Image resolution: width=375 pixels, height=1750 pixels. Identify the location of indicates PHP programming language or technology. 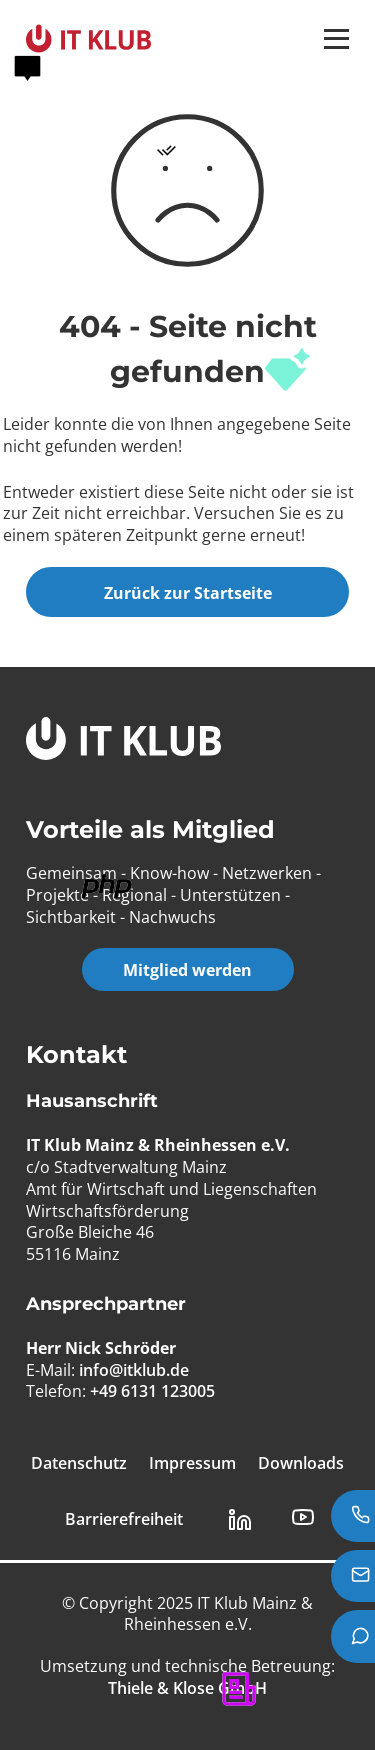
(106, 887).